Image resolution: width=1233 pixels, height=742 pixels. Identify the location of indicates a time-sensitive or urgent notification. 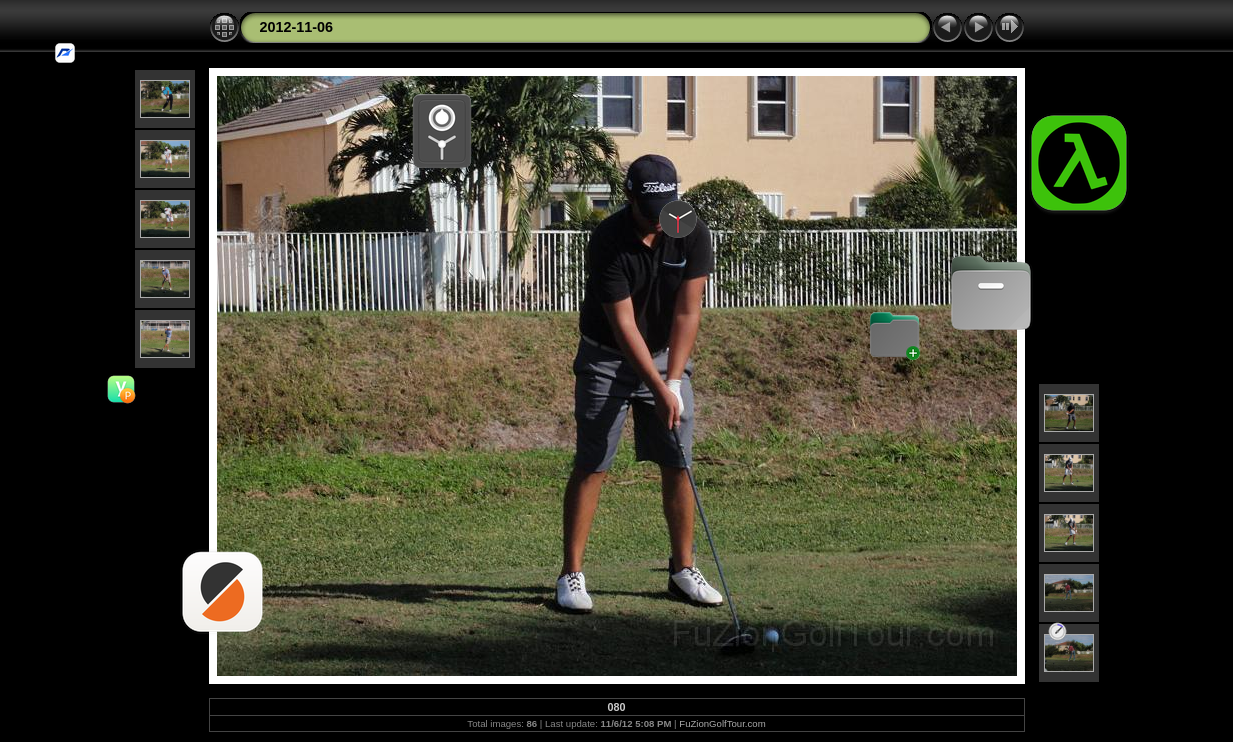
(678, 219).